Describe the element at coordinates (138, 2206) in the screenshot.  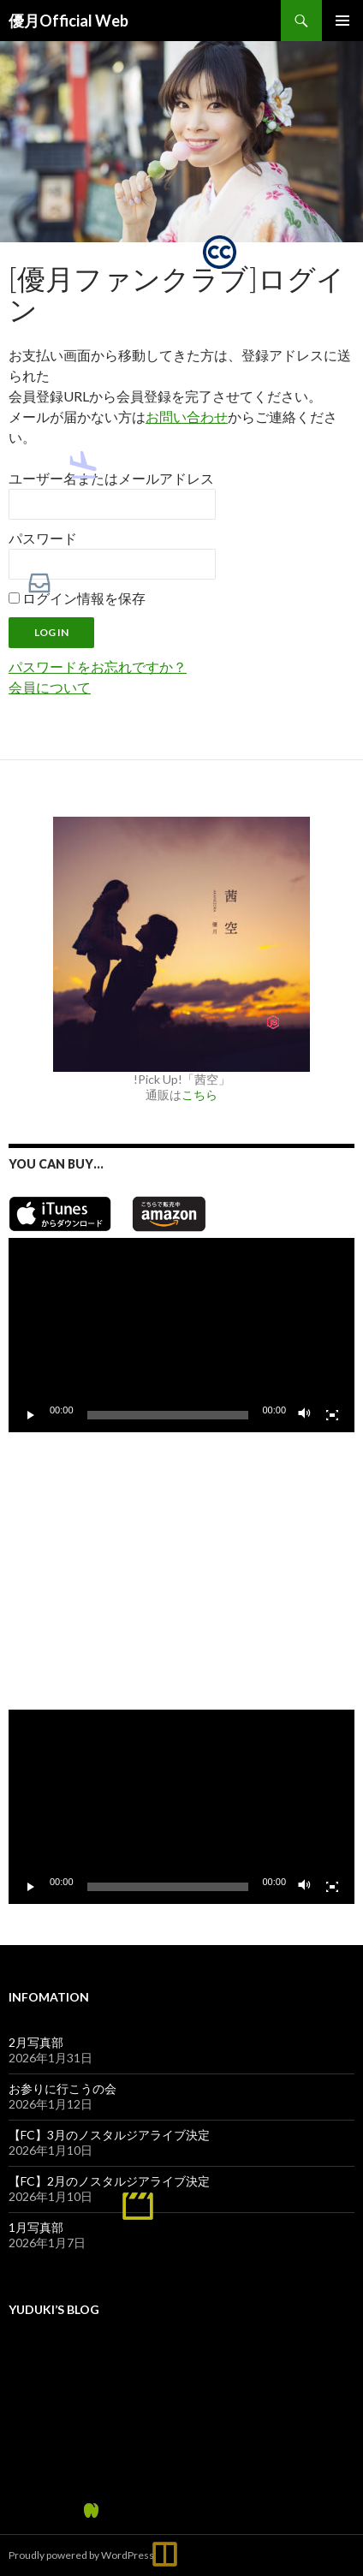
I see `access video or film editing tools` at that location.